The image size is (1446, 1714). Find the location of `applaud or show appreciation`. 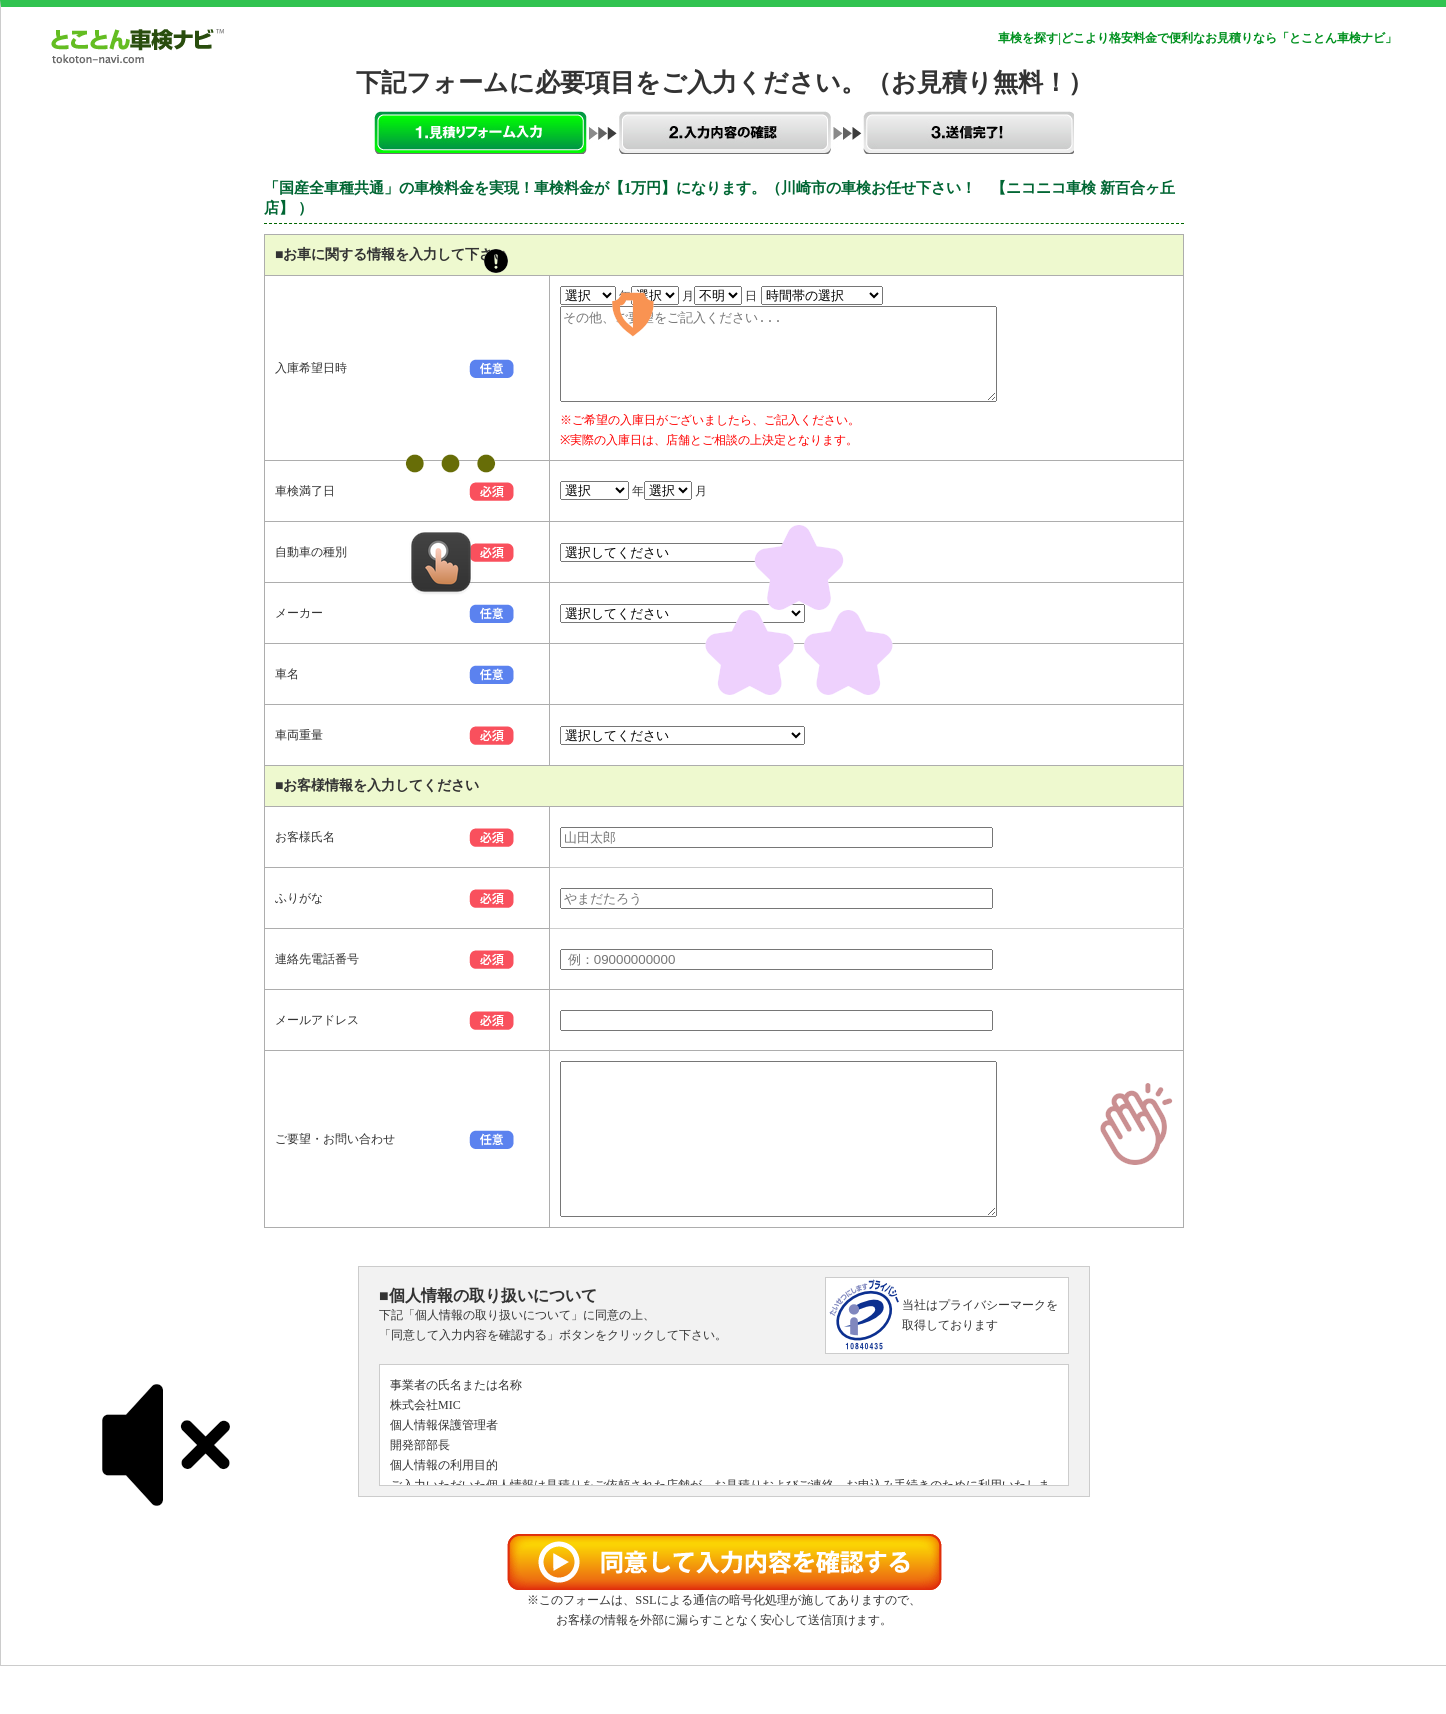

applaud or show appreciation is located at coordinates (1135, 1124).